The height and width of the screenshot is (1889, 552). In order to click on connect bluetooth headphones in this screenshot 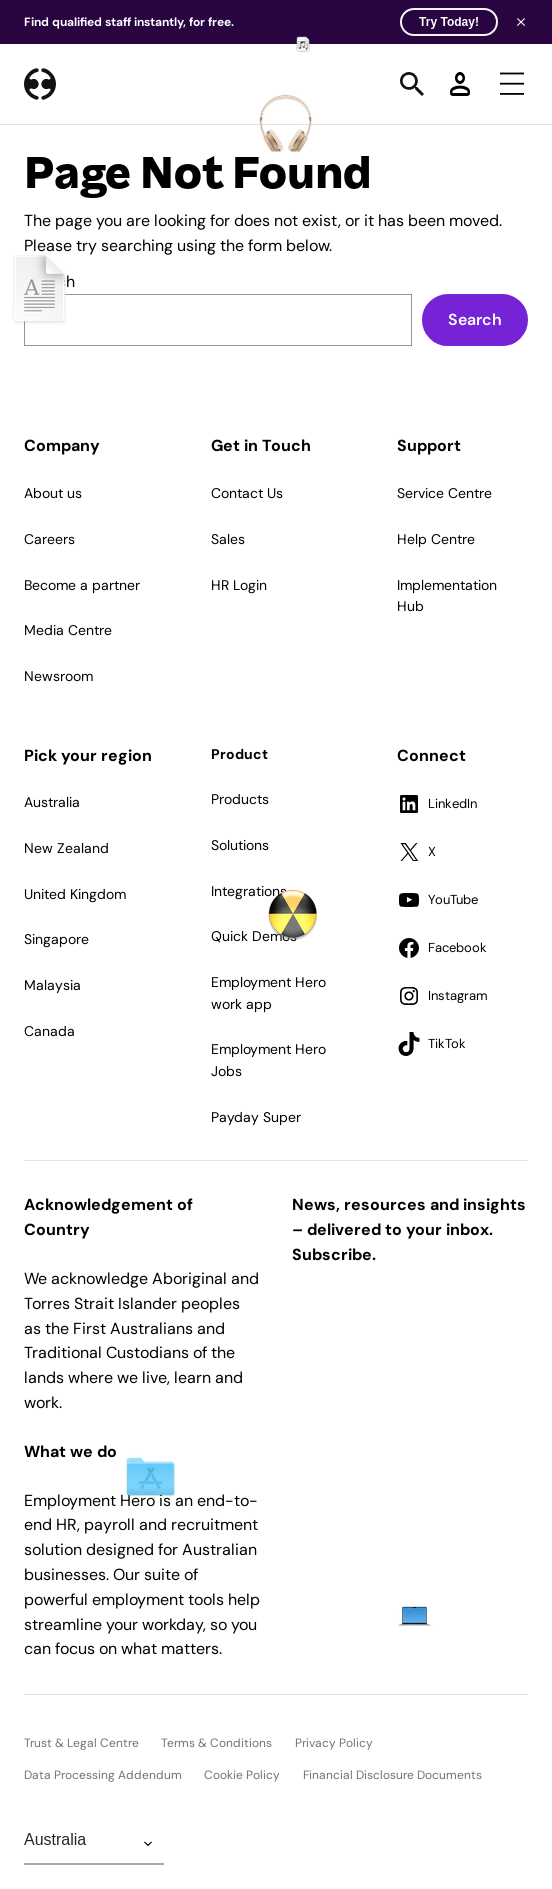, I will do `click(285, 123)`.